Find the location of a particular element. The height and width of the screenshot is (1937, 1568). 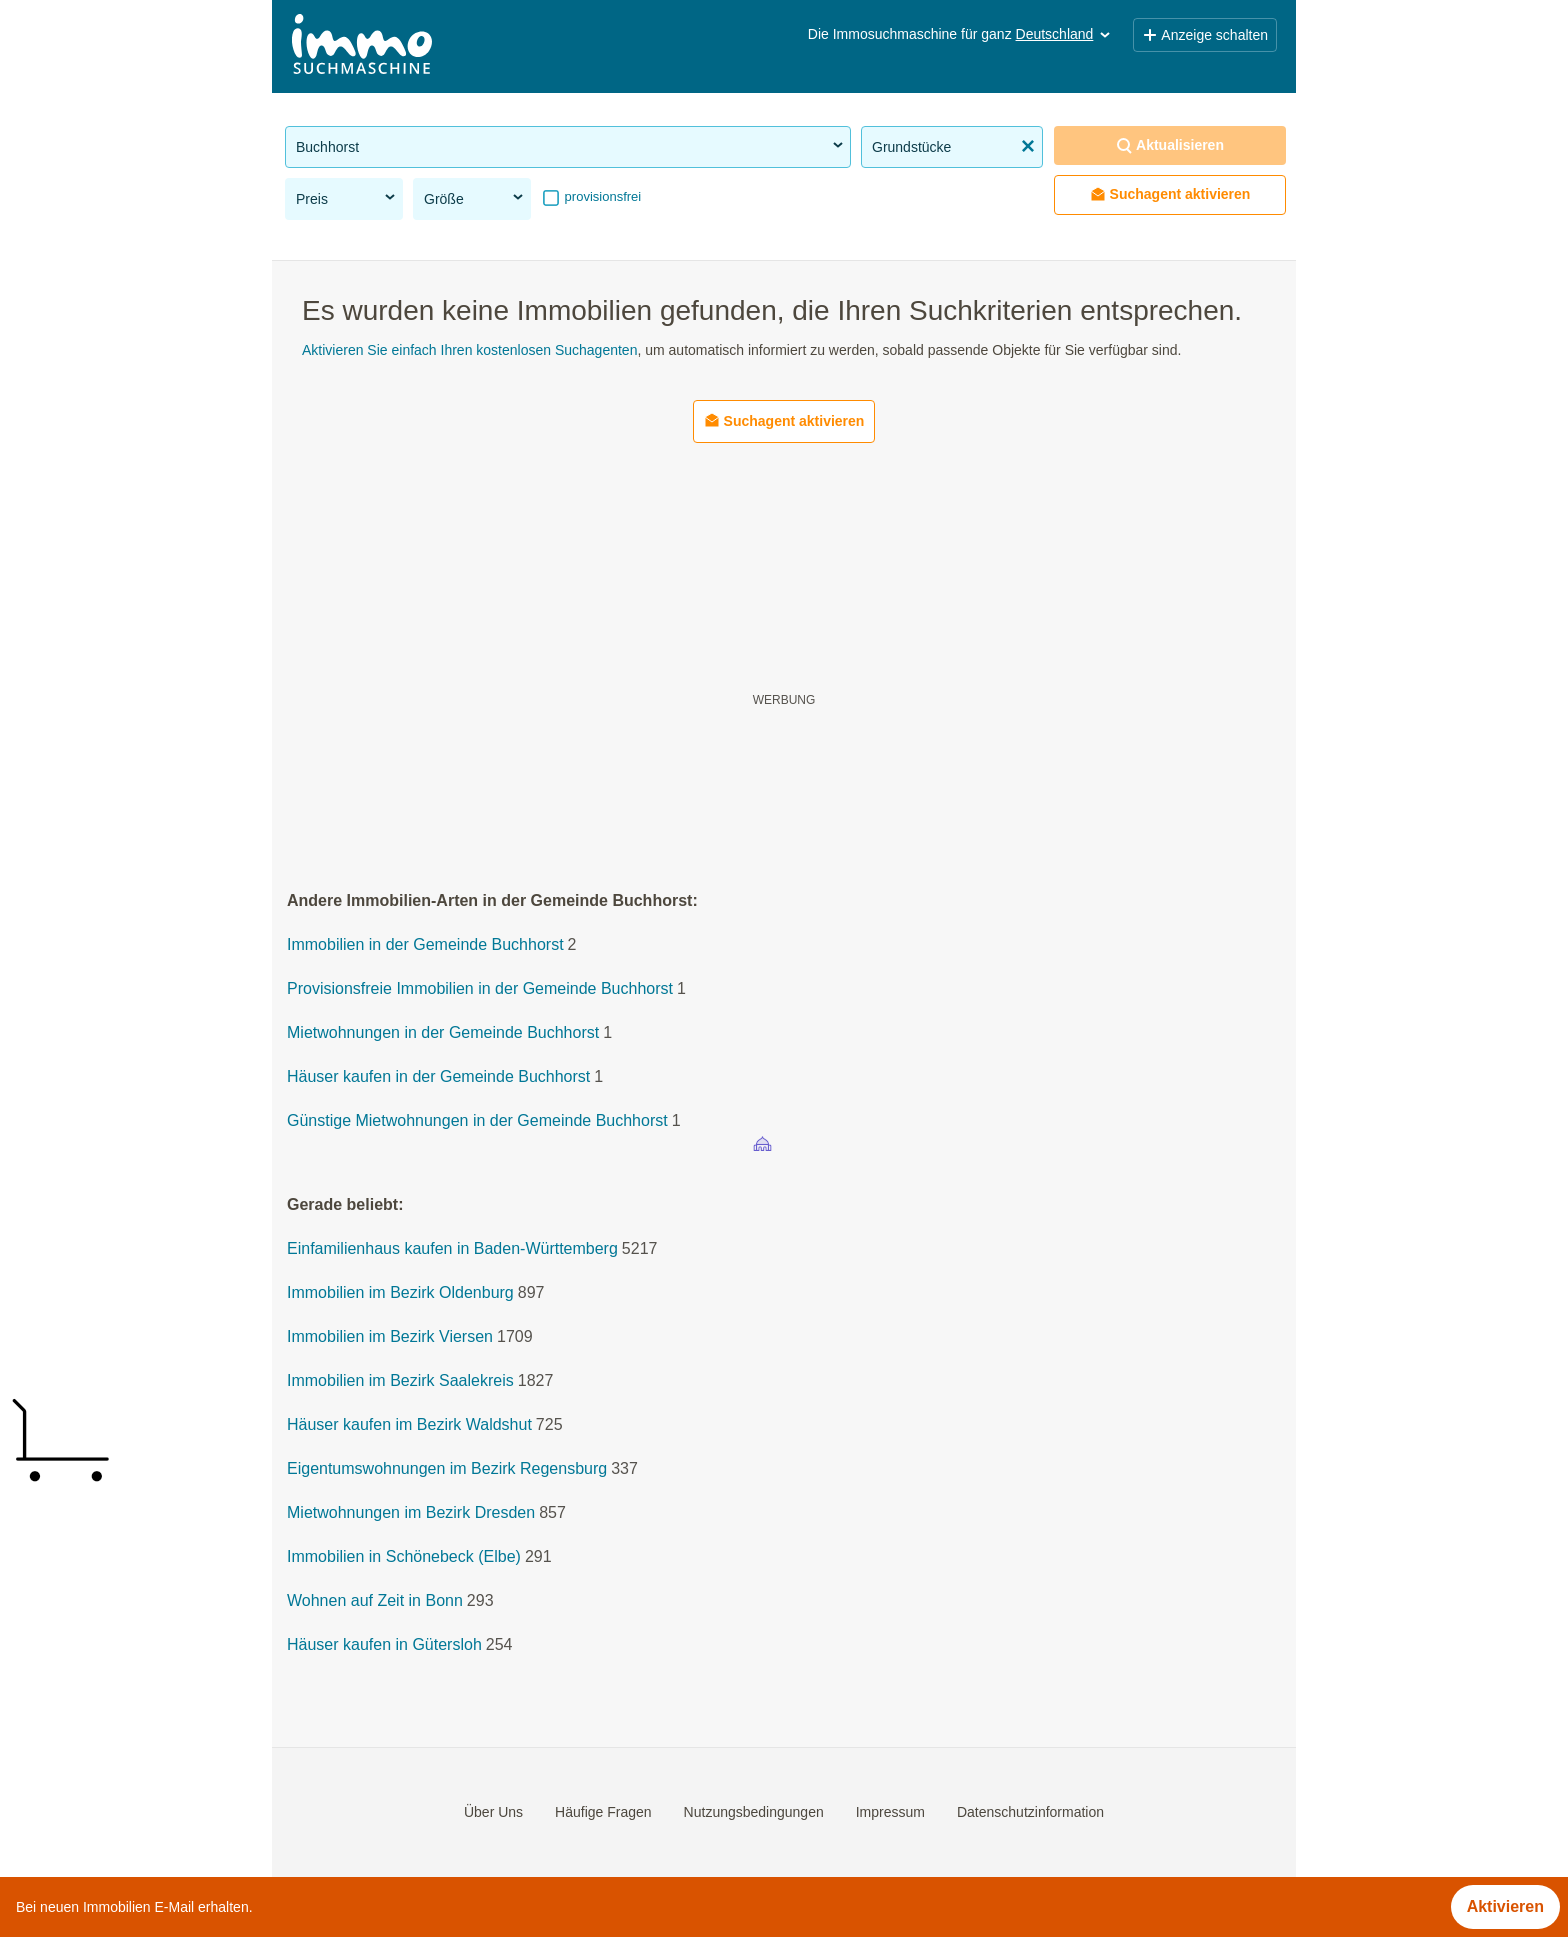

find nearby mosques is located at coordinates (762, 1144).